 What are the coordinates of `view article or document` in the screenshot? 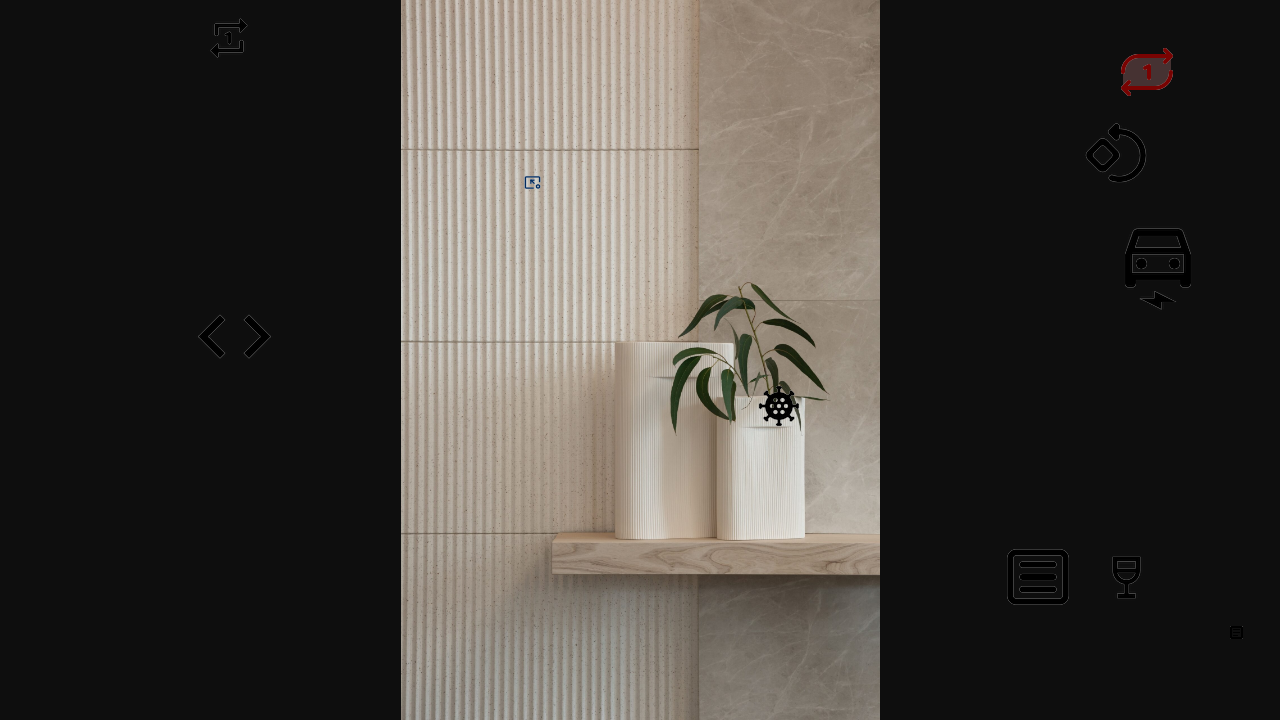 It's located at (1236, 632).